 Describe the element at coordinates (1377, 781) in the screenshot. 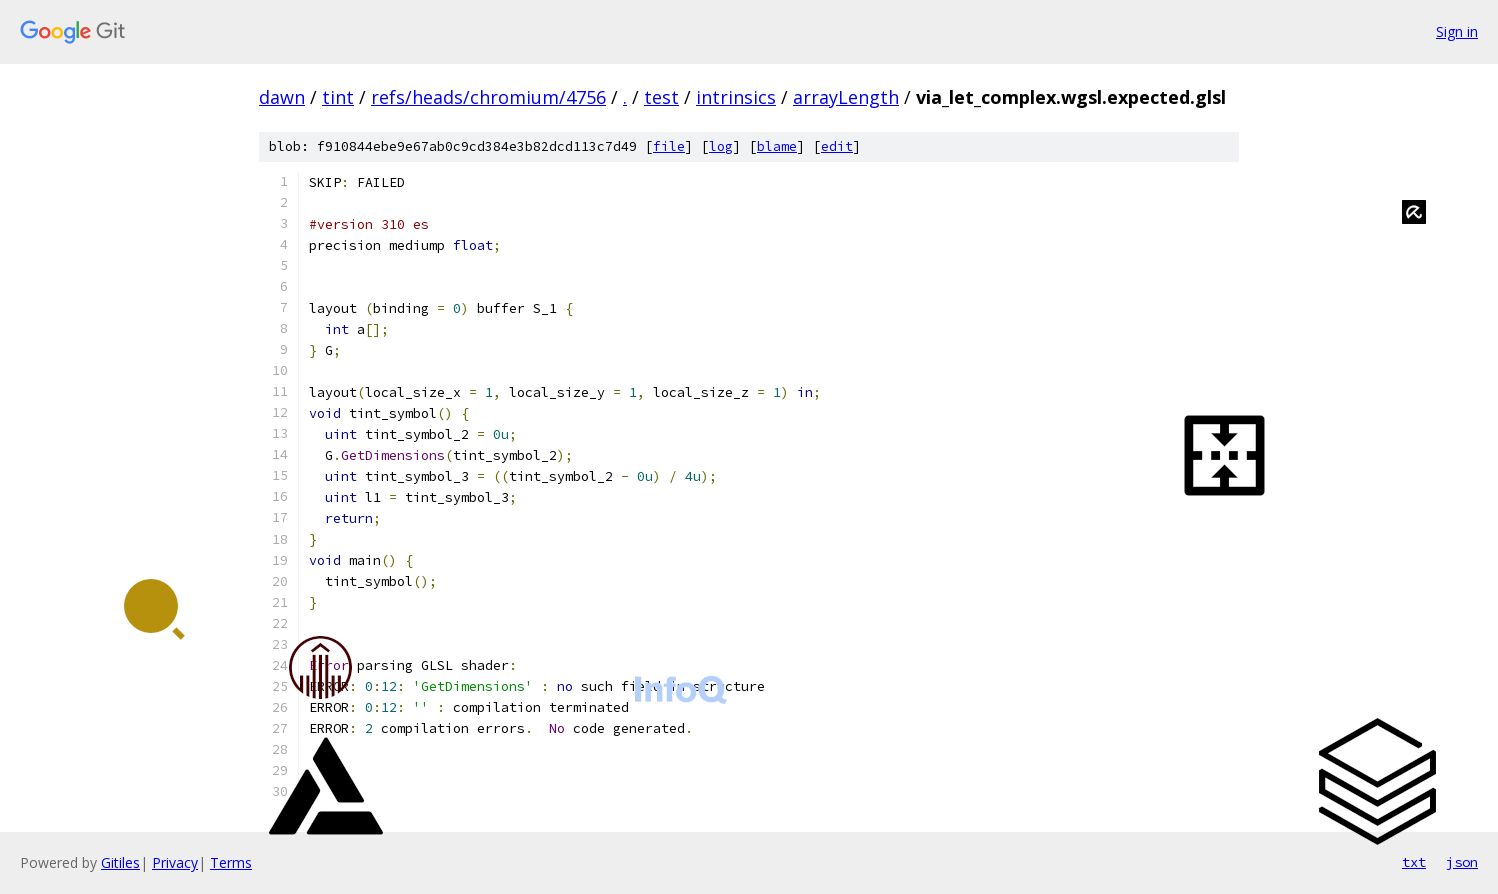

I see `open Databricks platform` at that location.